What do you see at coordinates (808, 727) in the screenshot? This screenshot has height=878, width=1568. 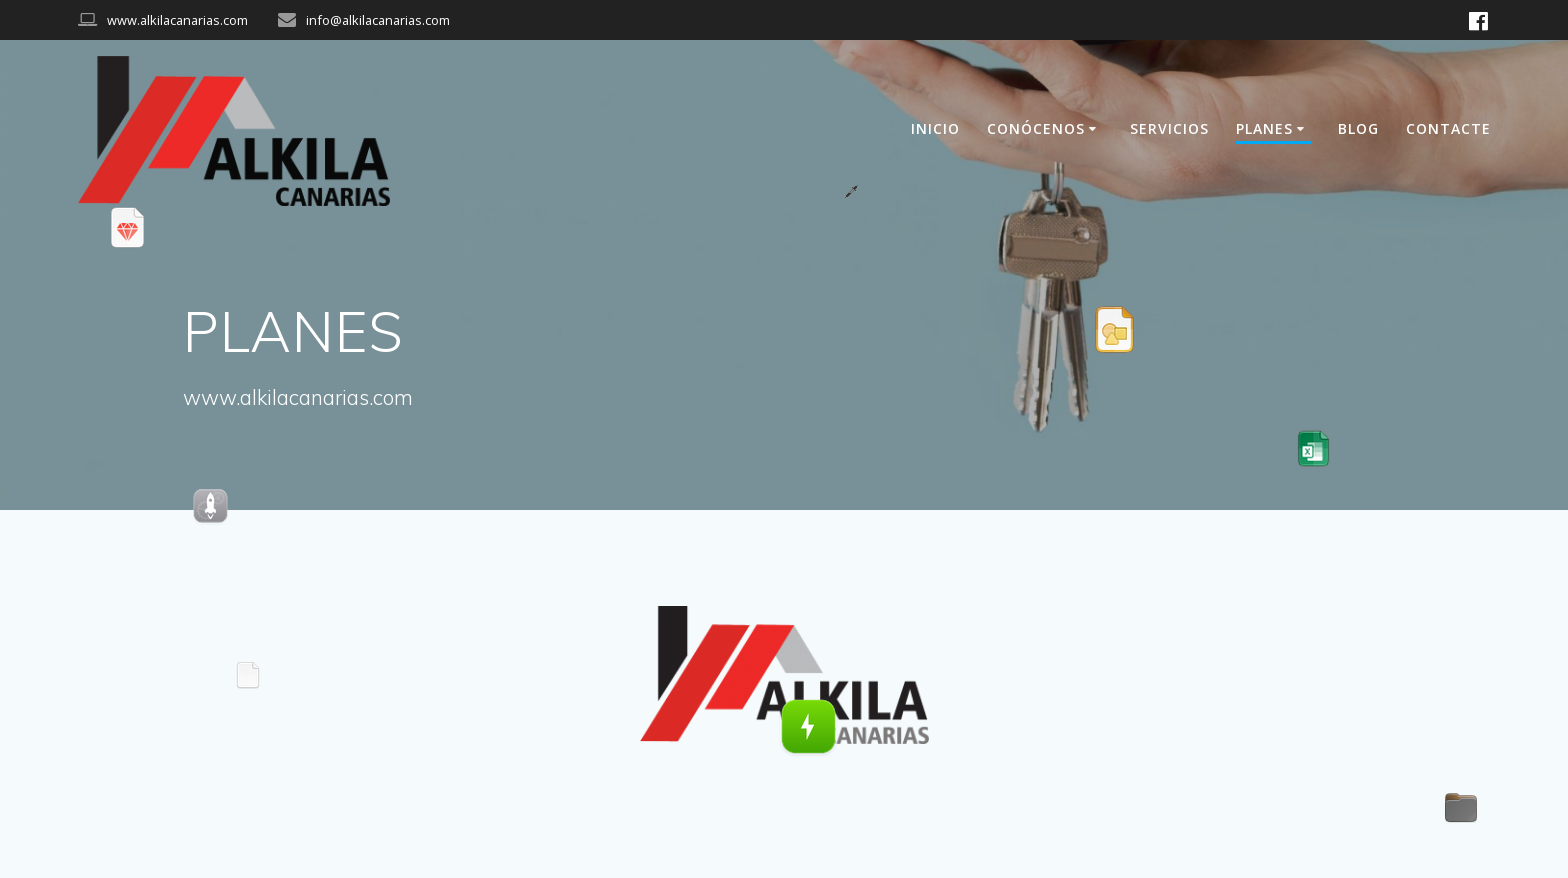 I see `access power management settings` at bounding box center [808, 727].